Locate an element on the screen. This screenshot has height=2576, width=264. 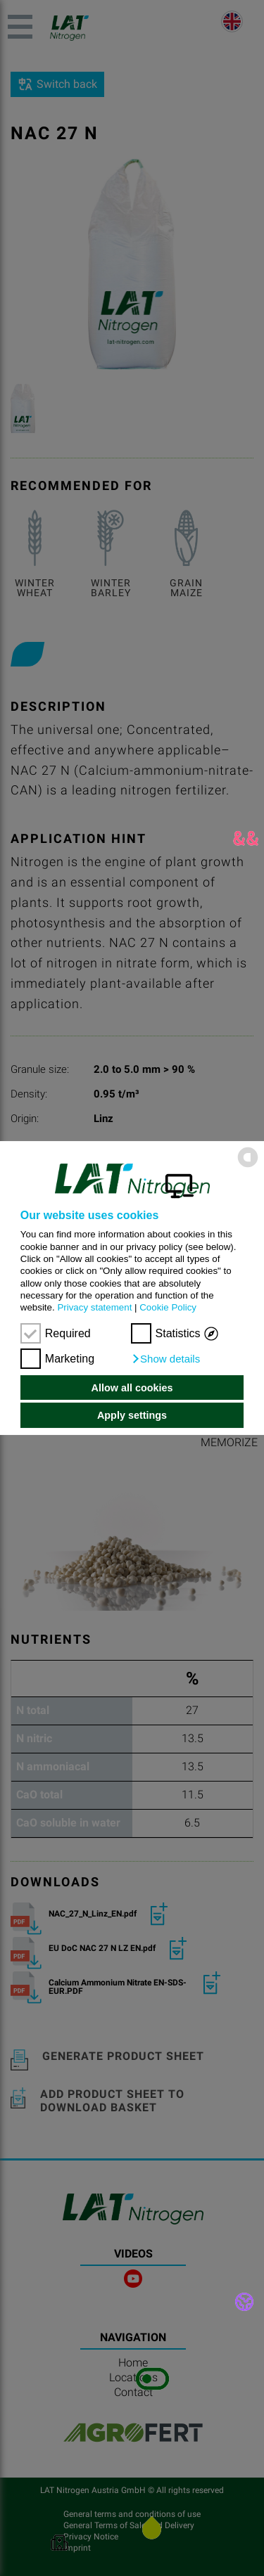
insert special characters or symbols is located at coordinates (246, 839).